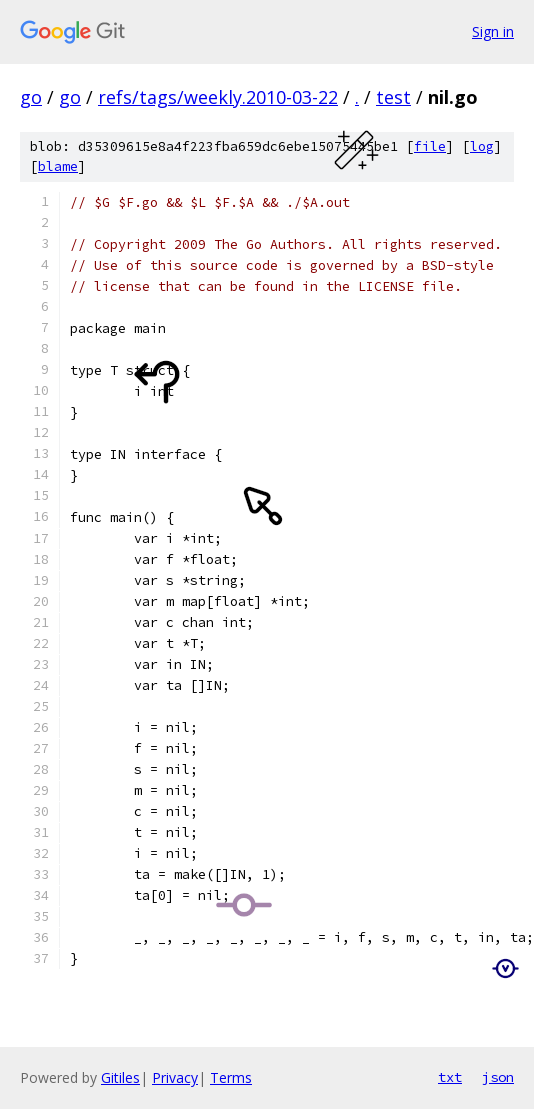  What do you see at coordinates (244, 905) in the screenshot?
I see `view commit details in version control` at bounding box center [244, 905].